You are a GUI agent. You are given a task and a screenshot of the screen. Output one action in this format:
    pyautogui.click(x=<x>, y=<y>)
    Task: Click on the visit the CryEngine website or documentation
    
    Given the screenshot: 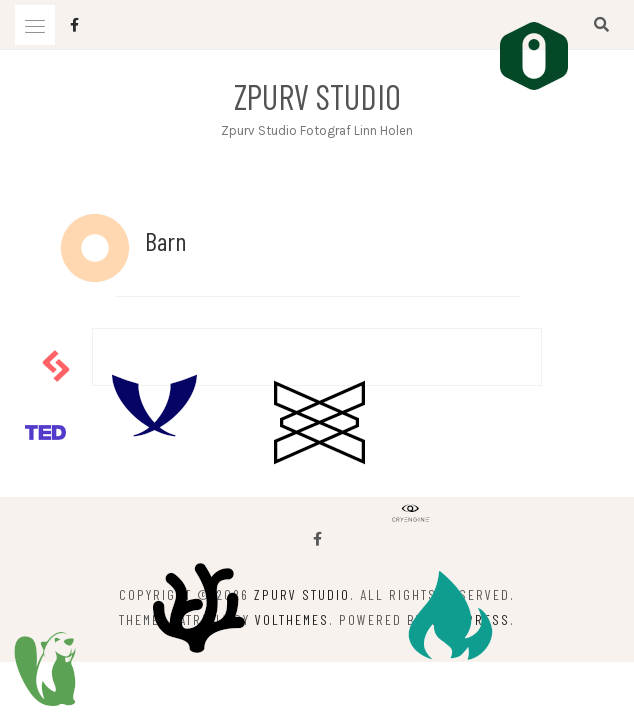 What is the action you would take?
    pyautogui.click(x=411, y=513)
    